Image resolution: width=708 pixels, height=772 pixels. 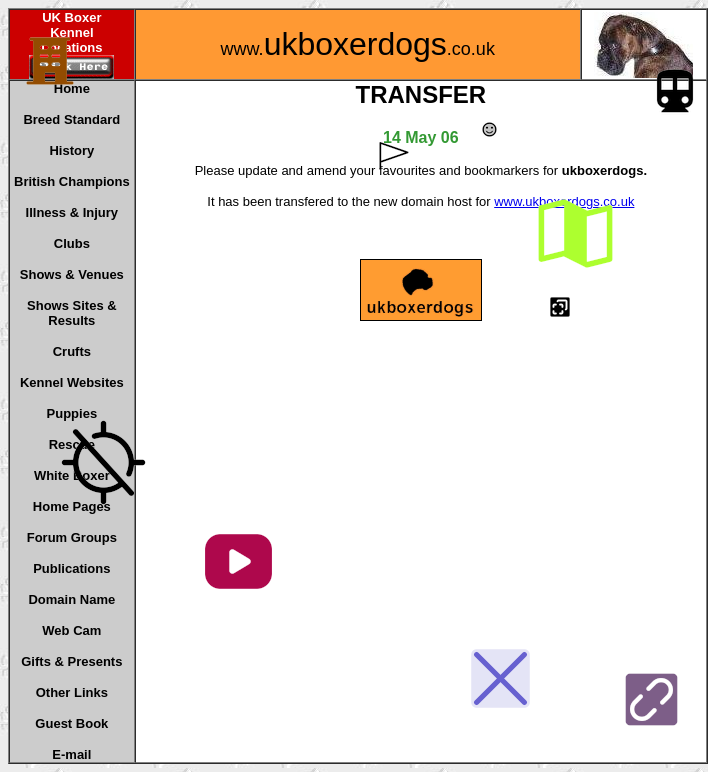 What do you see at coordinates (675, 92) in the screenshot?
I see `get public transit directions` at bounding box center [675, 92].